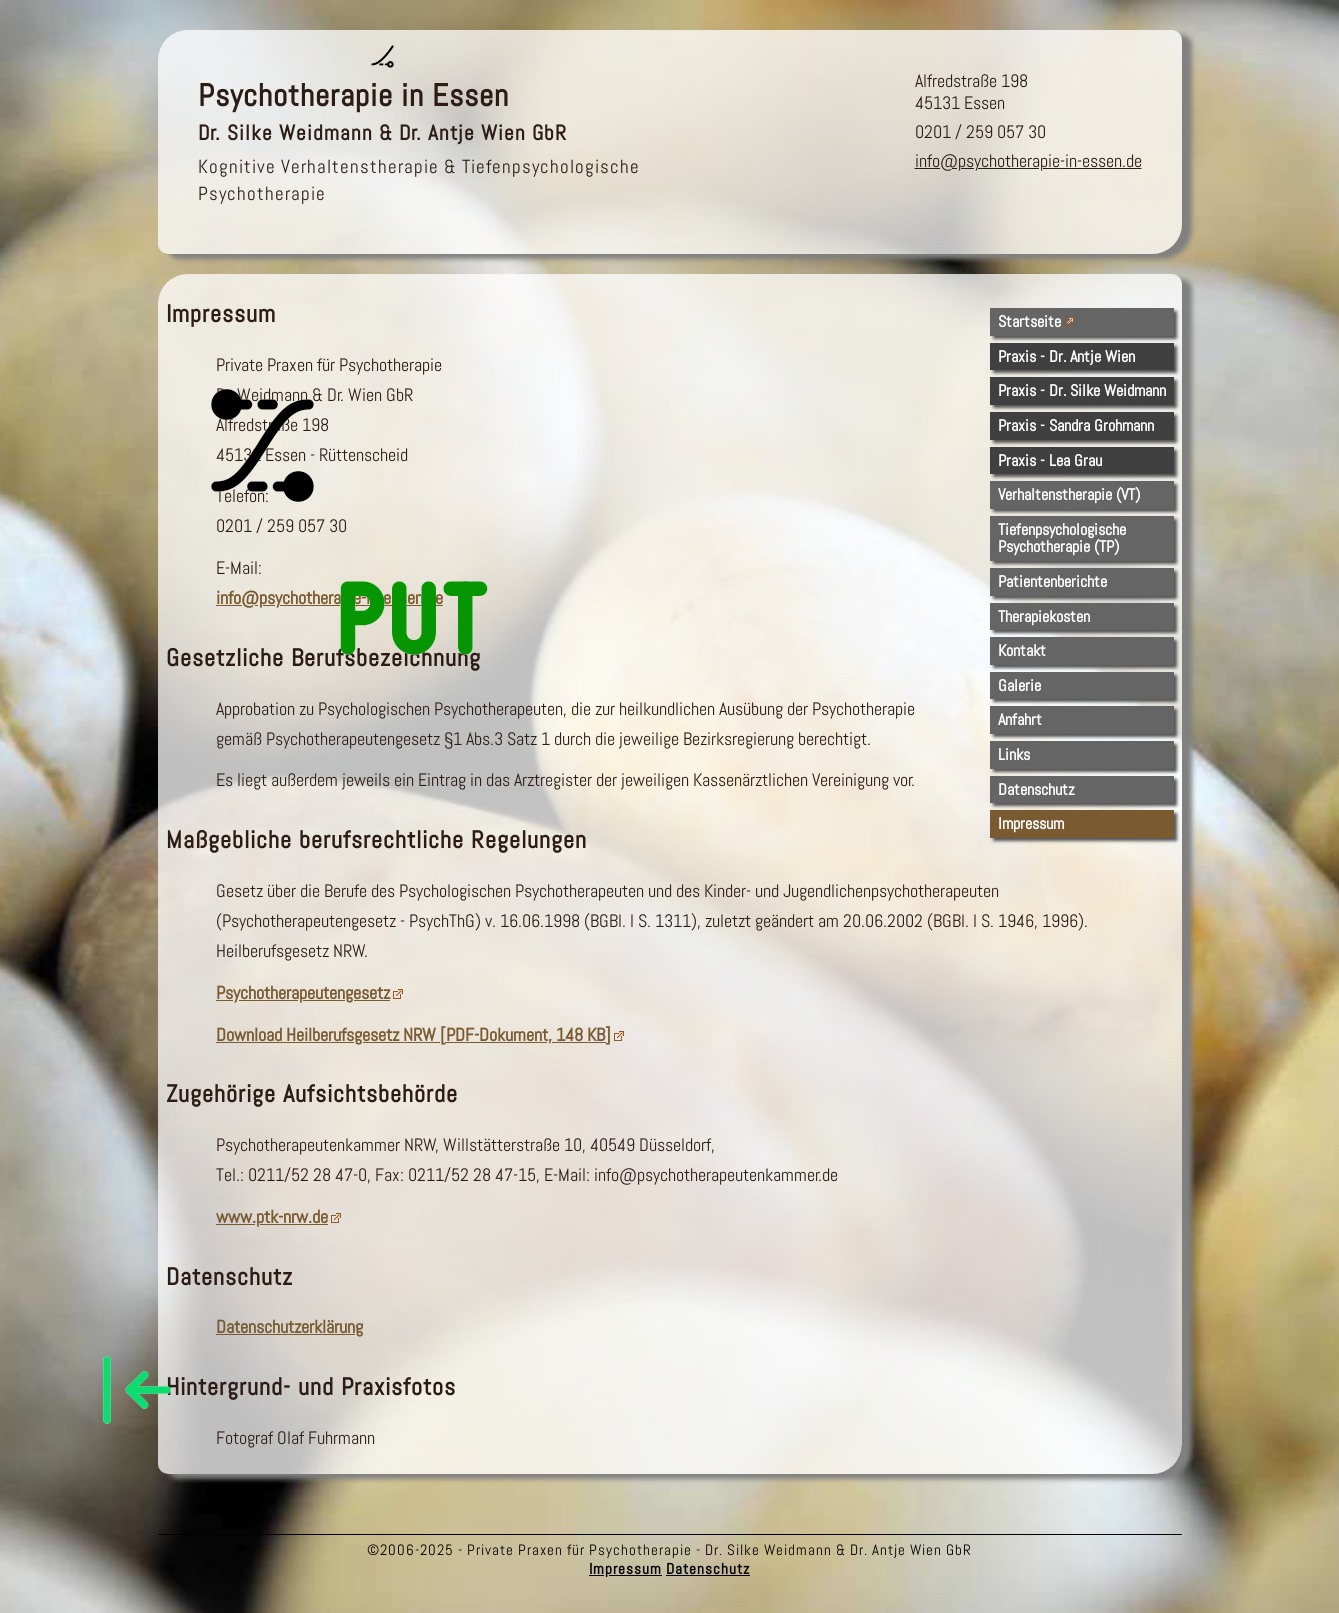 Image resolution: width=1339 pixels, height=1613 pixels. Describe the element at coordinates (137, 1390) in the screenshot. I see `collapse sidebar or panel` at that location.